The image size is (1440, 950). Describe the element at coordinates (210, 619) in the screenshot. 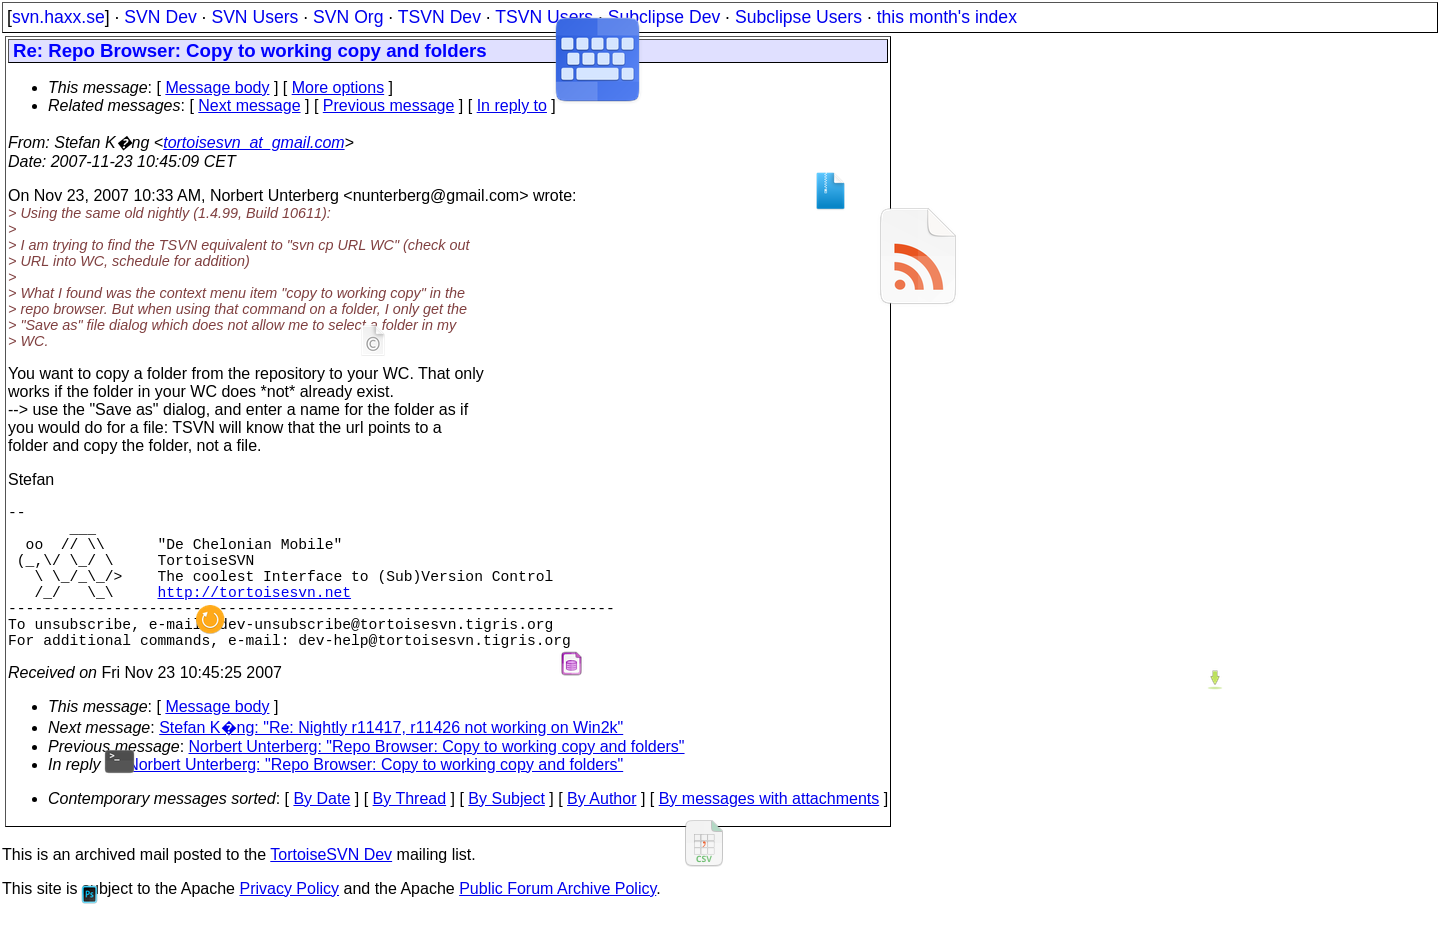

I see `restart the system` at that location.